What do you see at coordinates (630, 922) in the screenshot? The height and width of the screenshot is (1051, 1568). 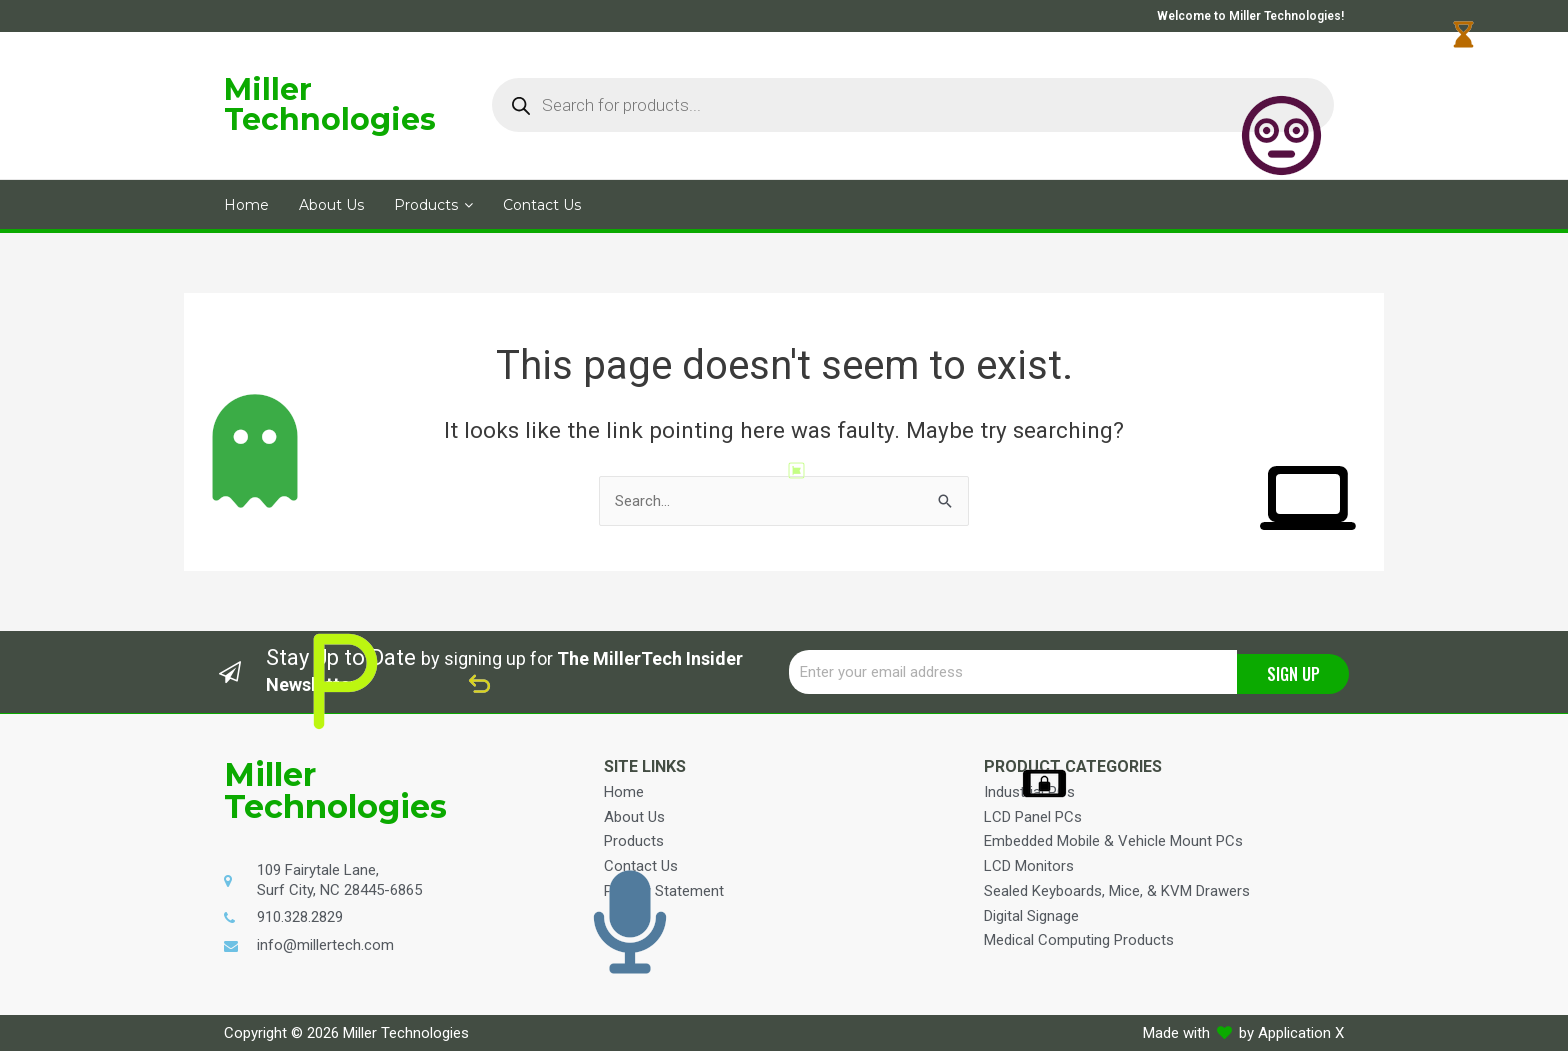 I see `tap to start voice recording` at bounding box center [630, 922].